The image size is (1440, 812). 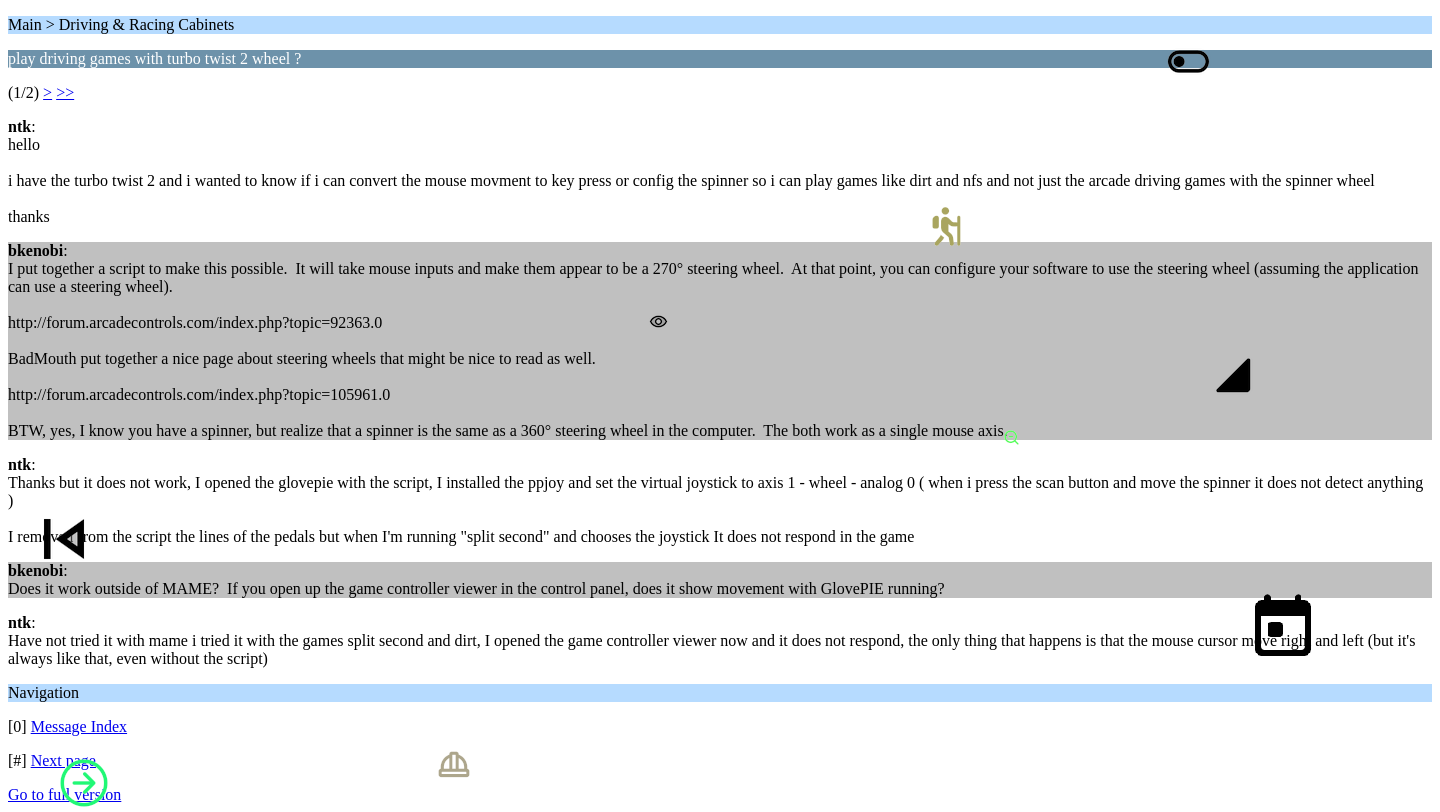 I want to click on skip to the previous track, so click(x=64, y=539).